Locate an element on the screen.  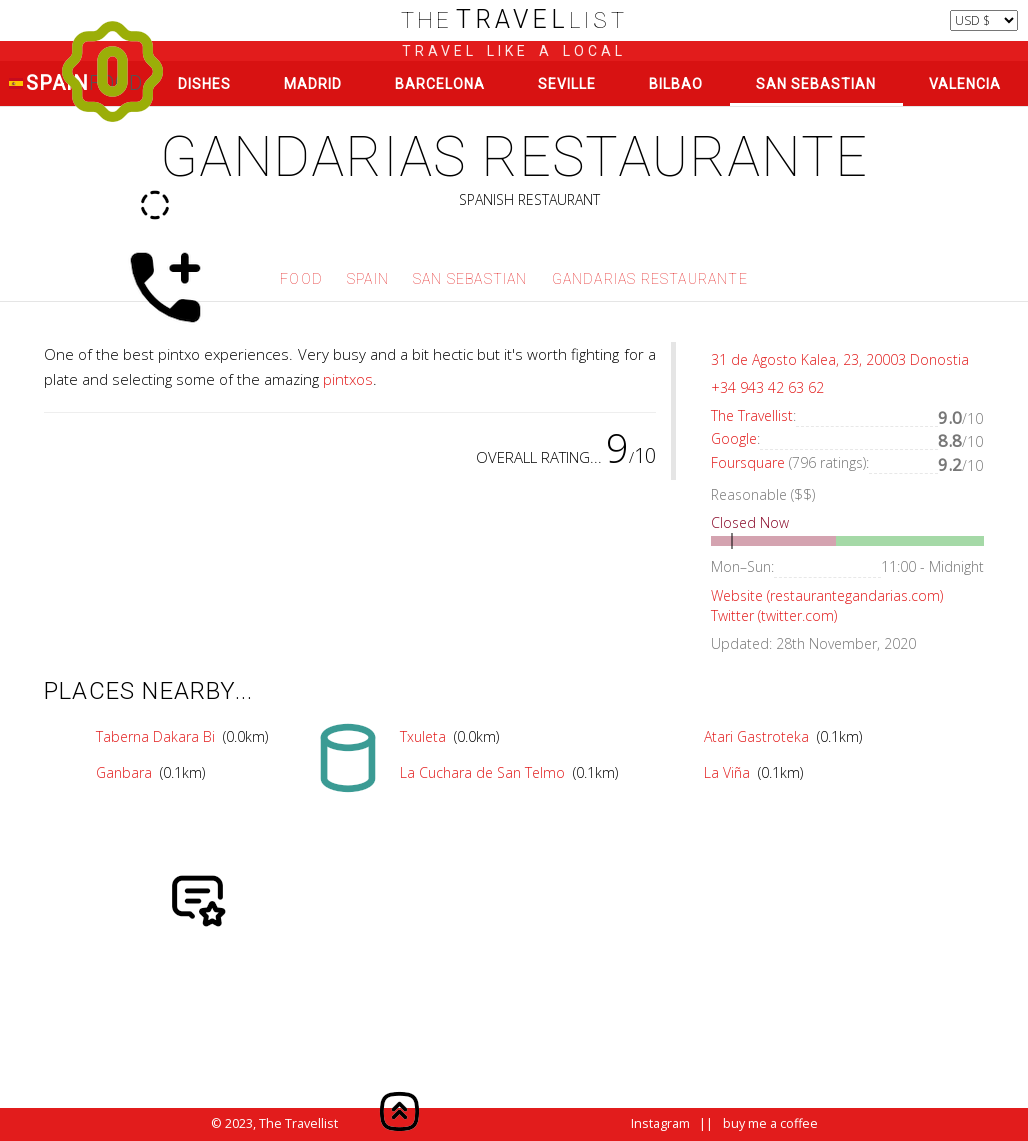
scroll to top of page is located at coordinates (399, 1111).